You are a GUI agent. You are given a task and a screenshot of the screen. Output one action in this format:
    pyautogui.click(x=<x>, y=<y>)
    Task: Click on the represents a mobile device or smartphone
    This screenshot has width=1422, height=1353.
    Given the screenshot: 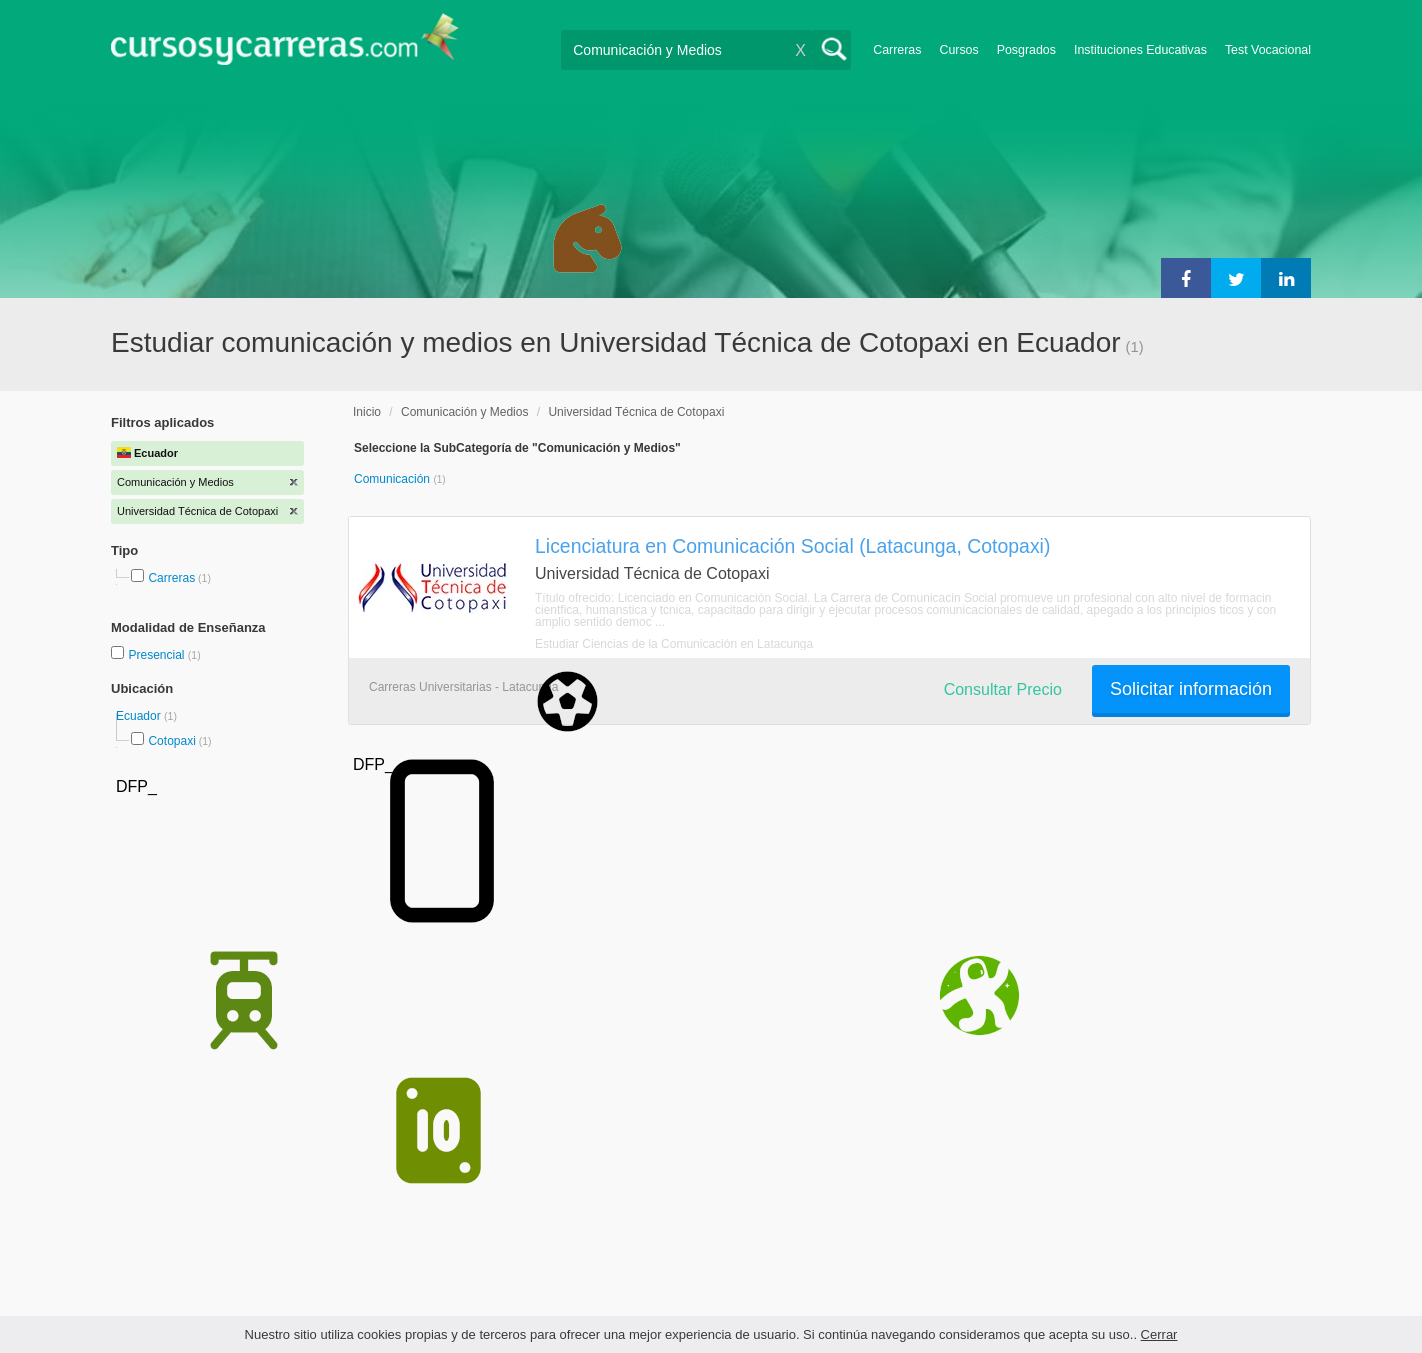 What is the action you would take?
    pyautogui.click(x=442, y=841)
    